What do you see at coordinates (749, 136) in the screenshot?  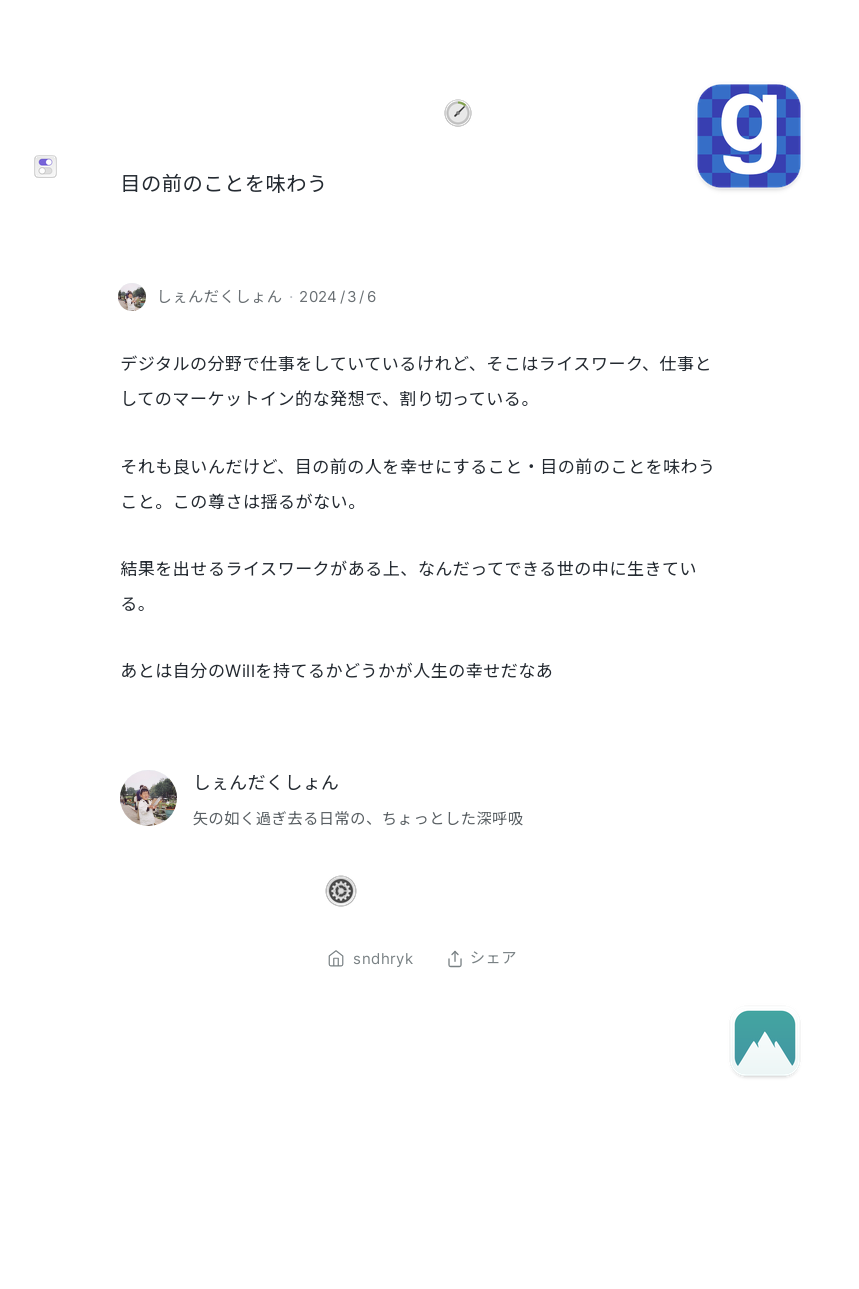 I see `launch garry's mod game` at bounding box center [749, 136].